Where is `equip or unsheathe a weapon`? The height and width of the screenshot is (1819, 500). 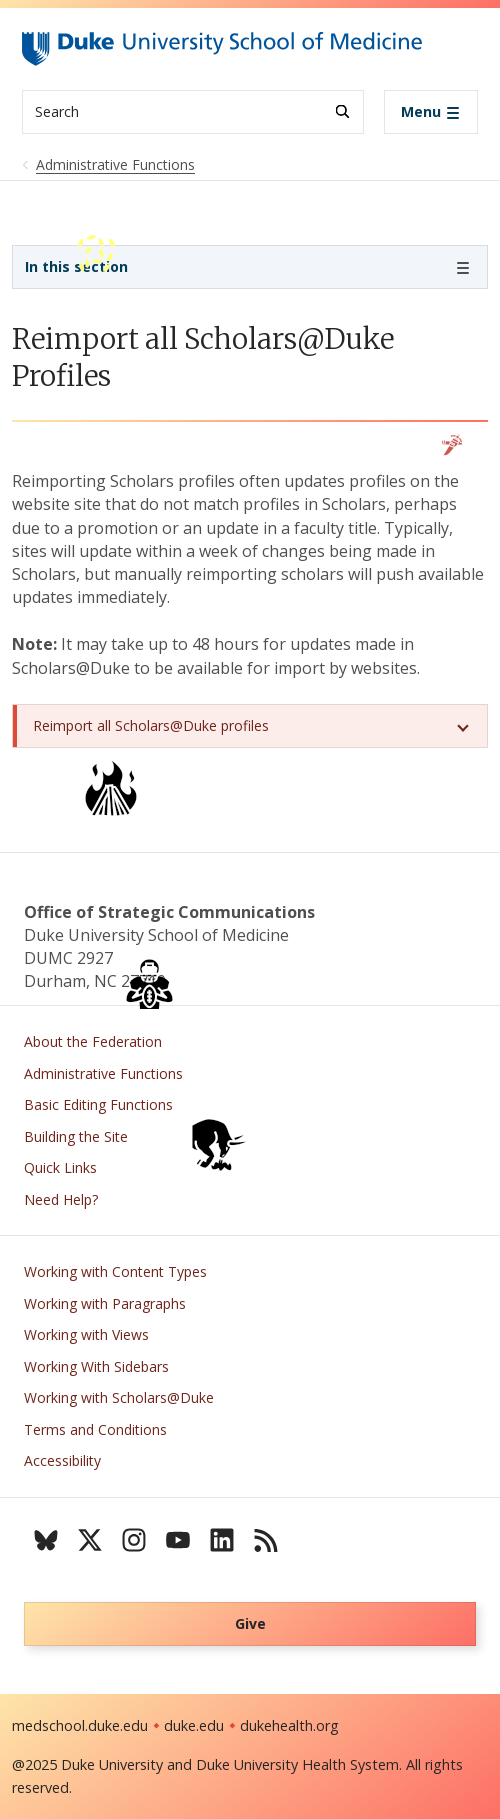
equip or unsheathe a weapon is located at coordinates (452, 445).